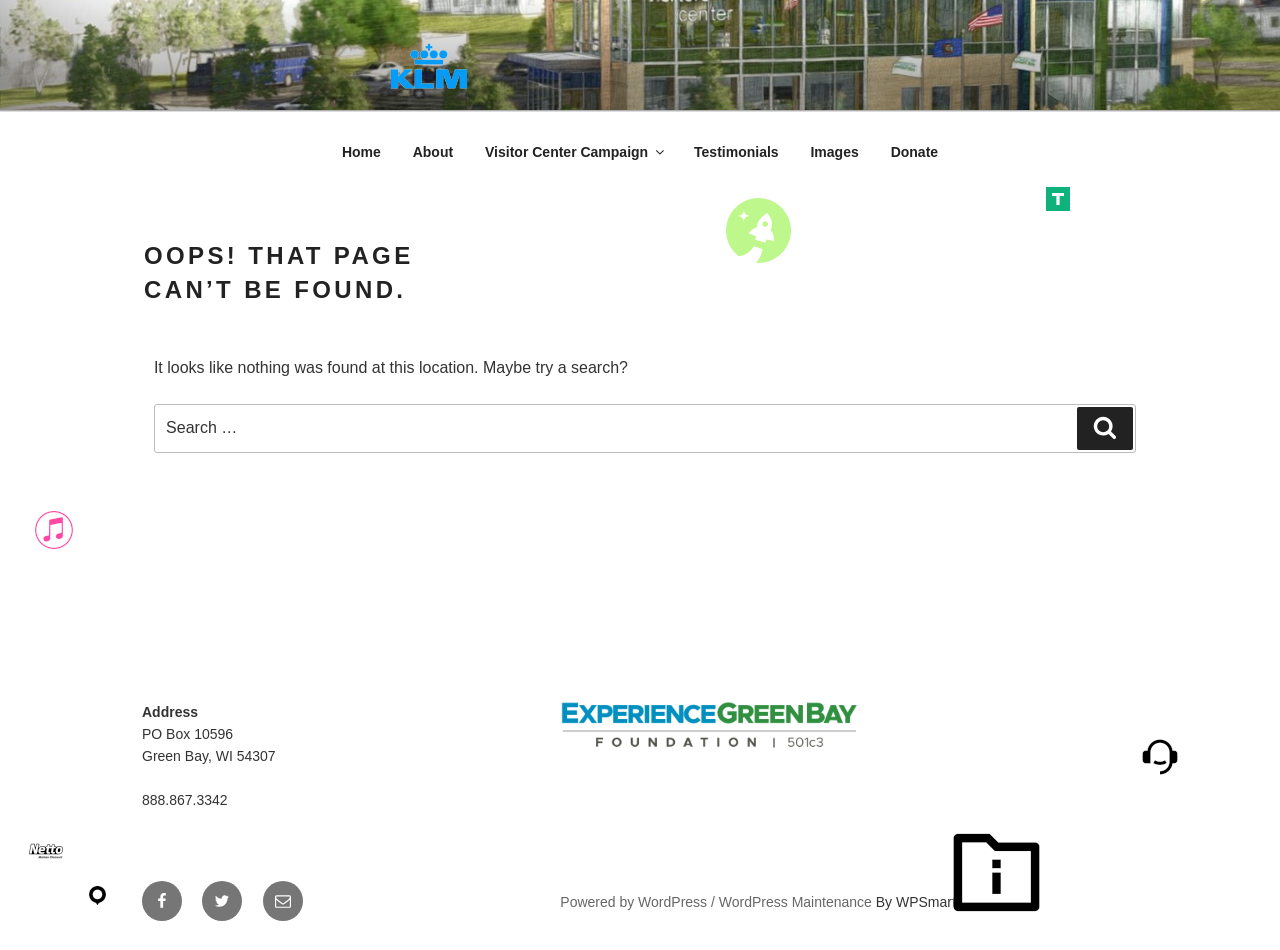 The height and width of the screenshot is (950, 1280). Describe the element at coordinates (46, 851) in the screenshot. I see `open the Netto Marken-Discount app` at that location.